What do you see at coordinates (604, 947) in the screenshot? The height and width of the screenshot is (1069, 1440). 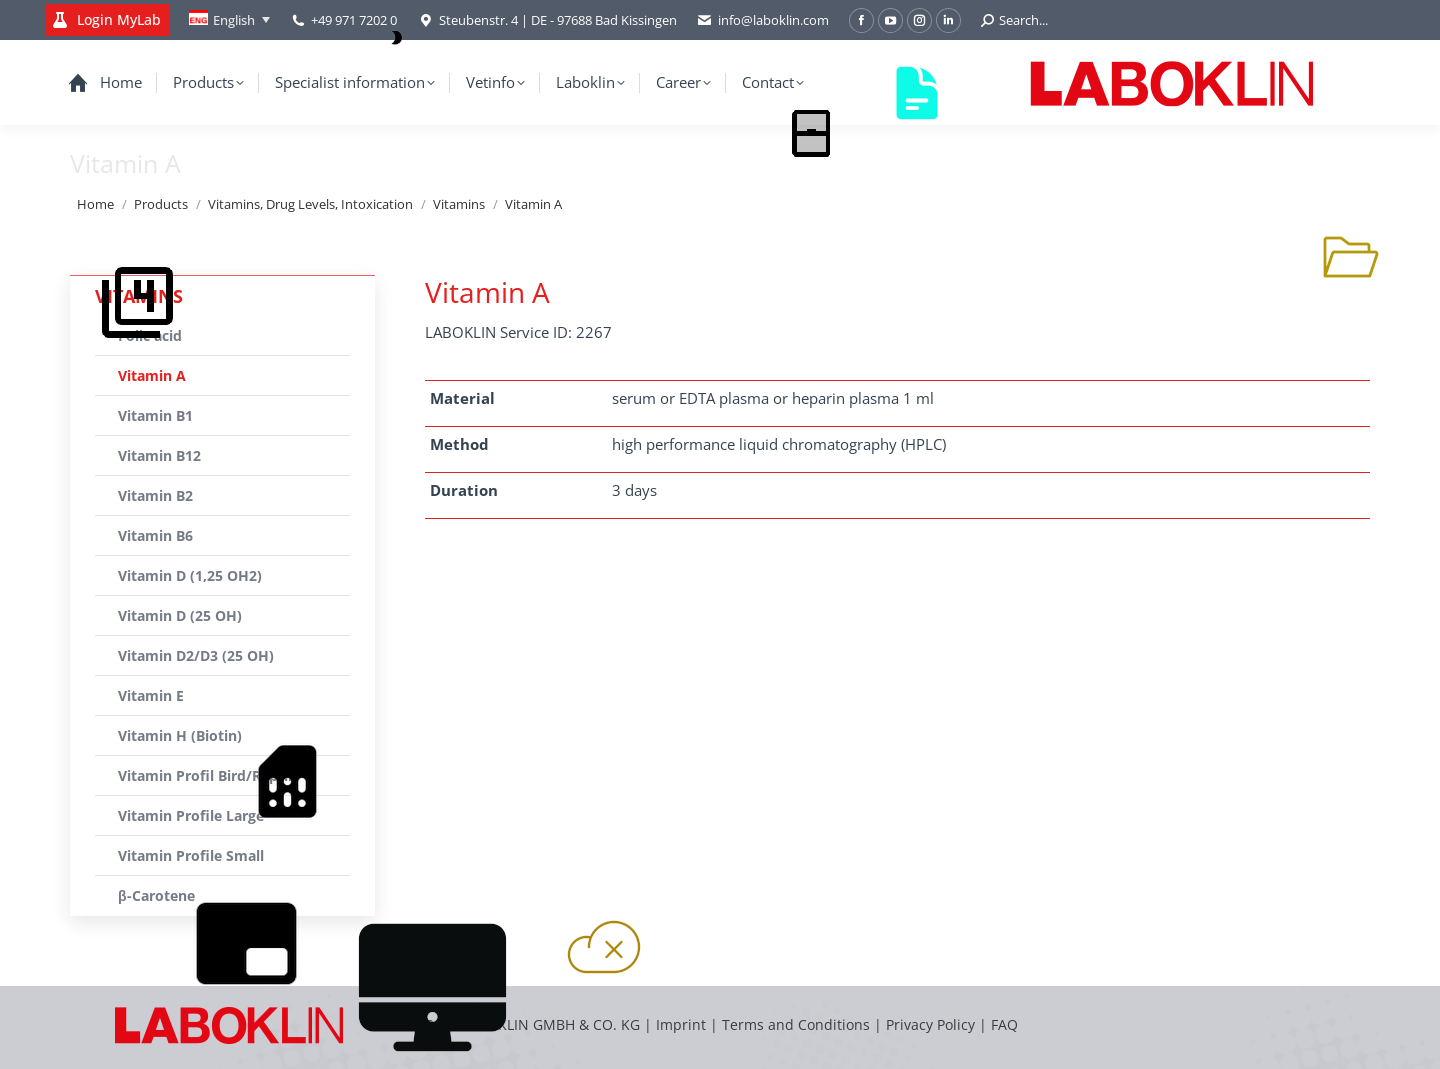 I see `disconnect from cloud storage` at bounding box center [604, 947].